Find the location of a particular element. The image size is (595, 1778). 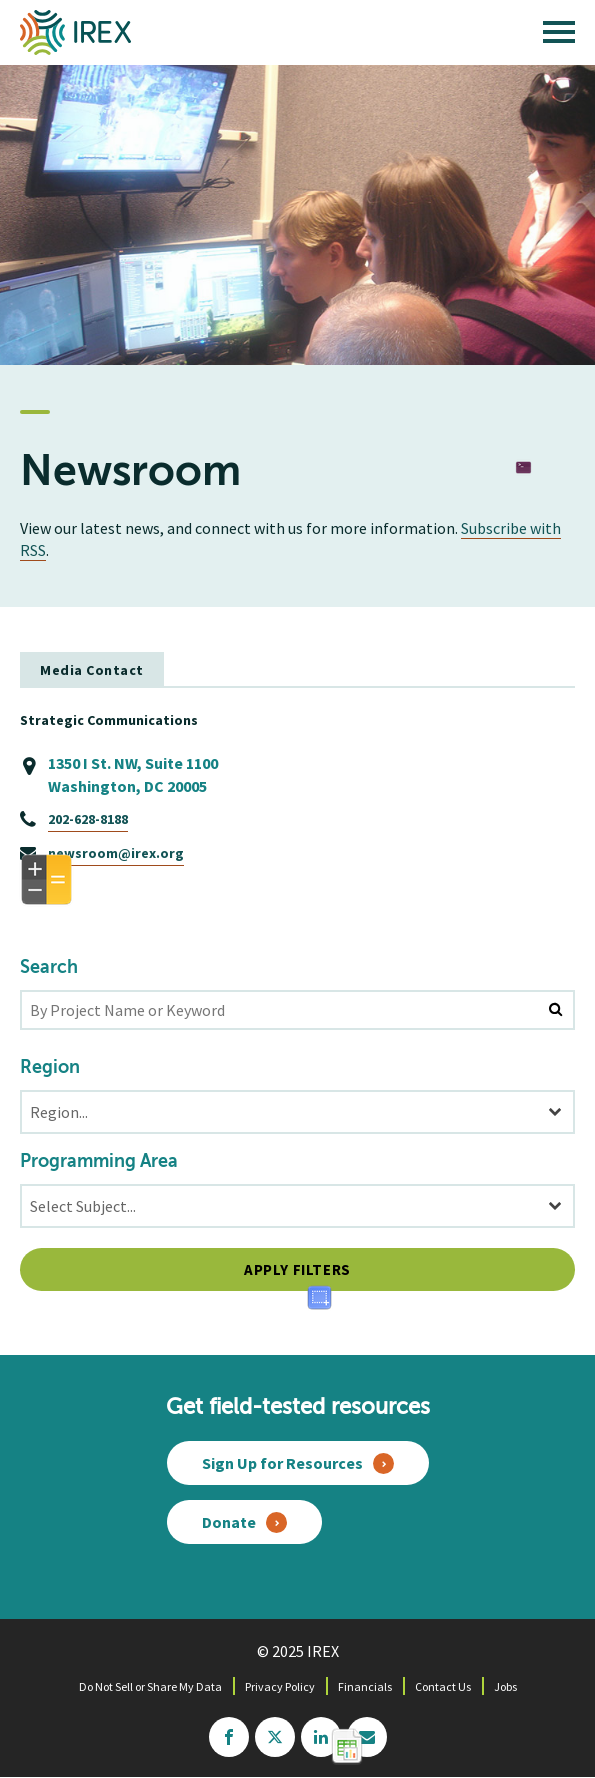

take a screenshot is located at coordinates (319, 1297).